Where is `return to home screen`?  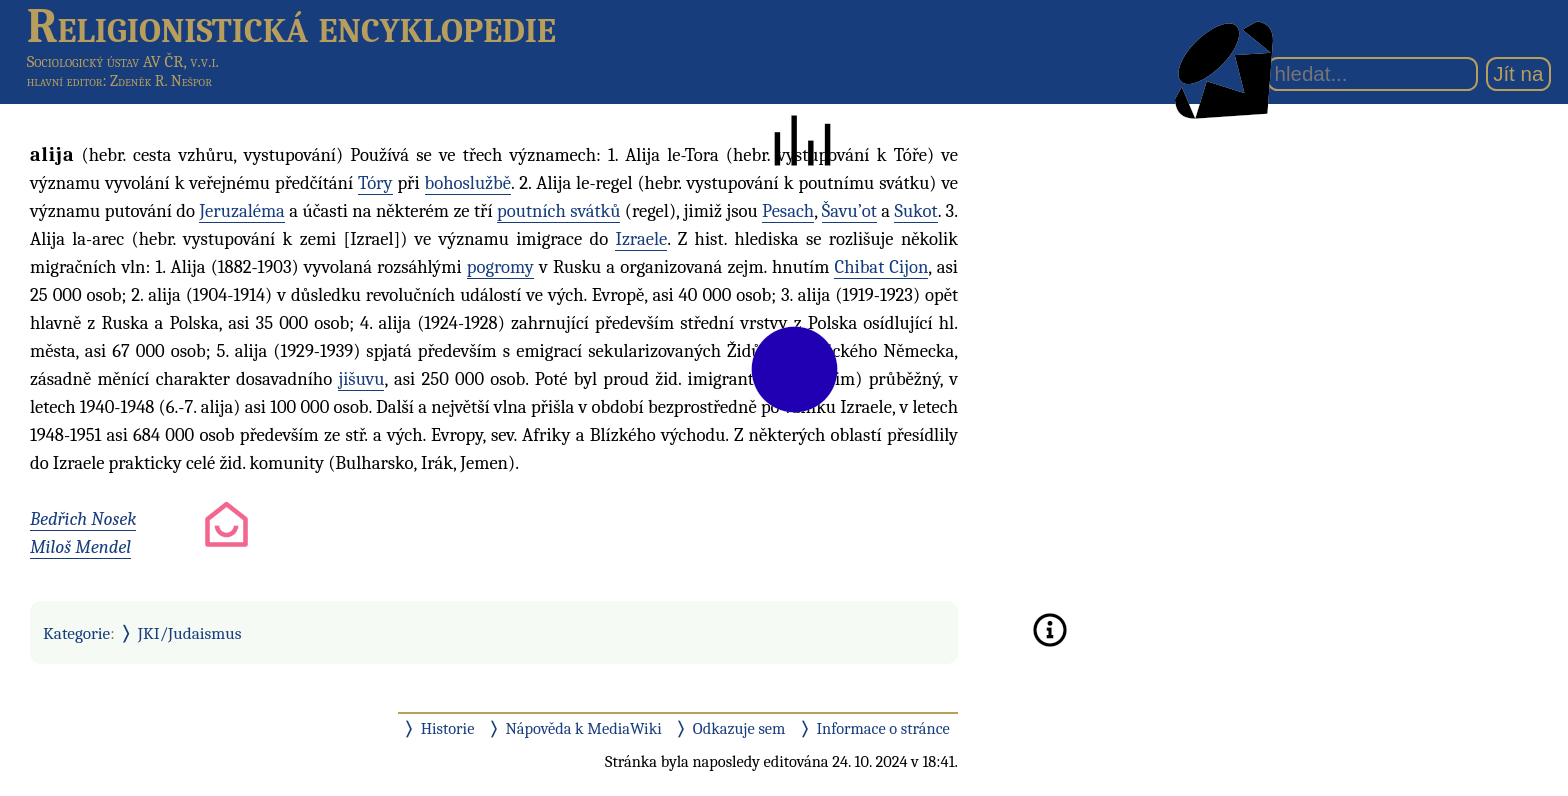
return to home screen is located at coordinates (226, 525).